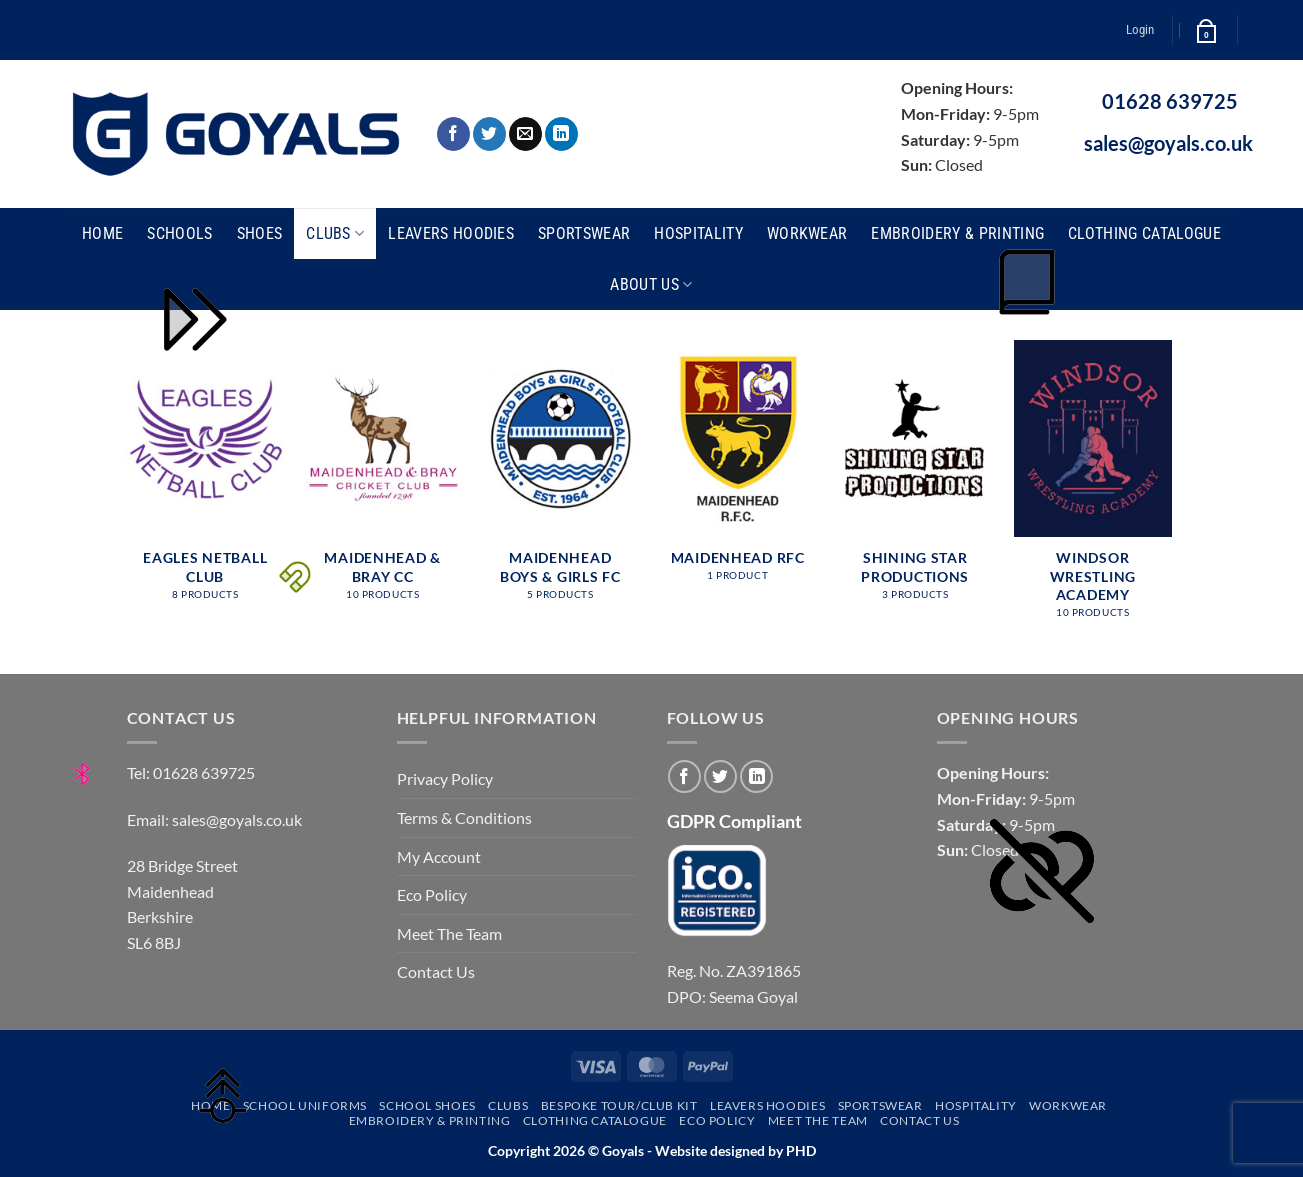 The image size is (1303, 1177). I want to click on attract or pin related items together, so click(295, 576).